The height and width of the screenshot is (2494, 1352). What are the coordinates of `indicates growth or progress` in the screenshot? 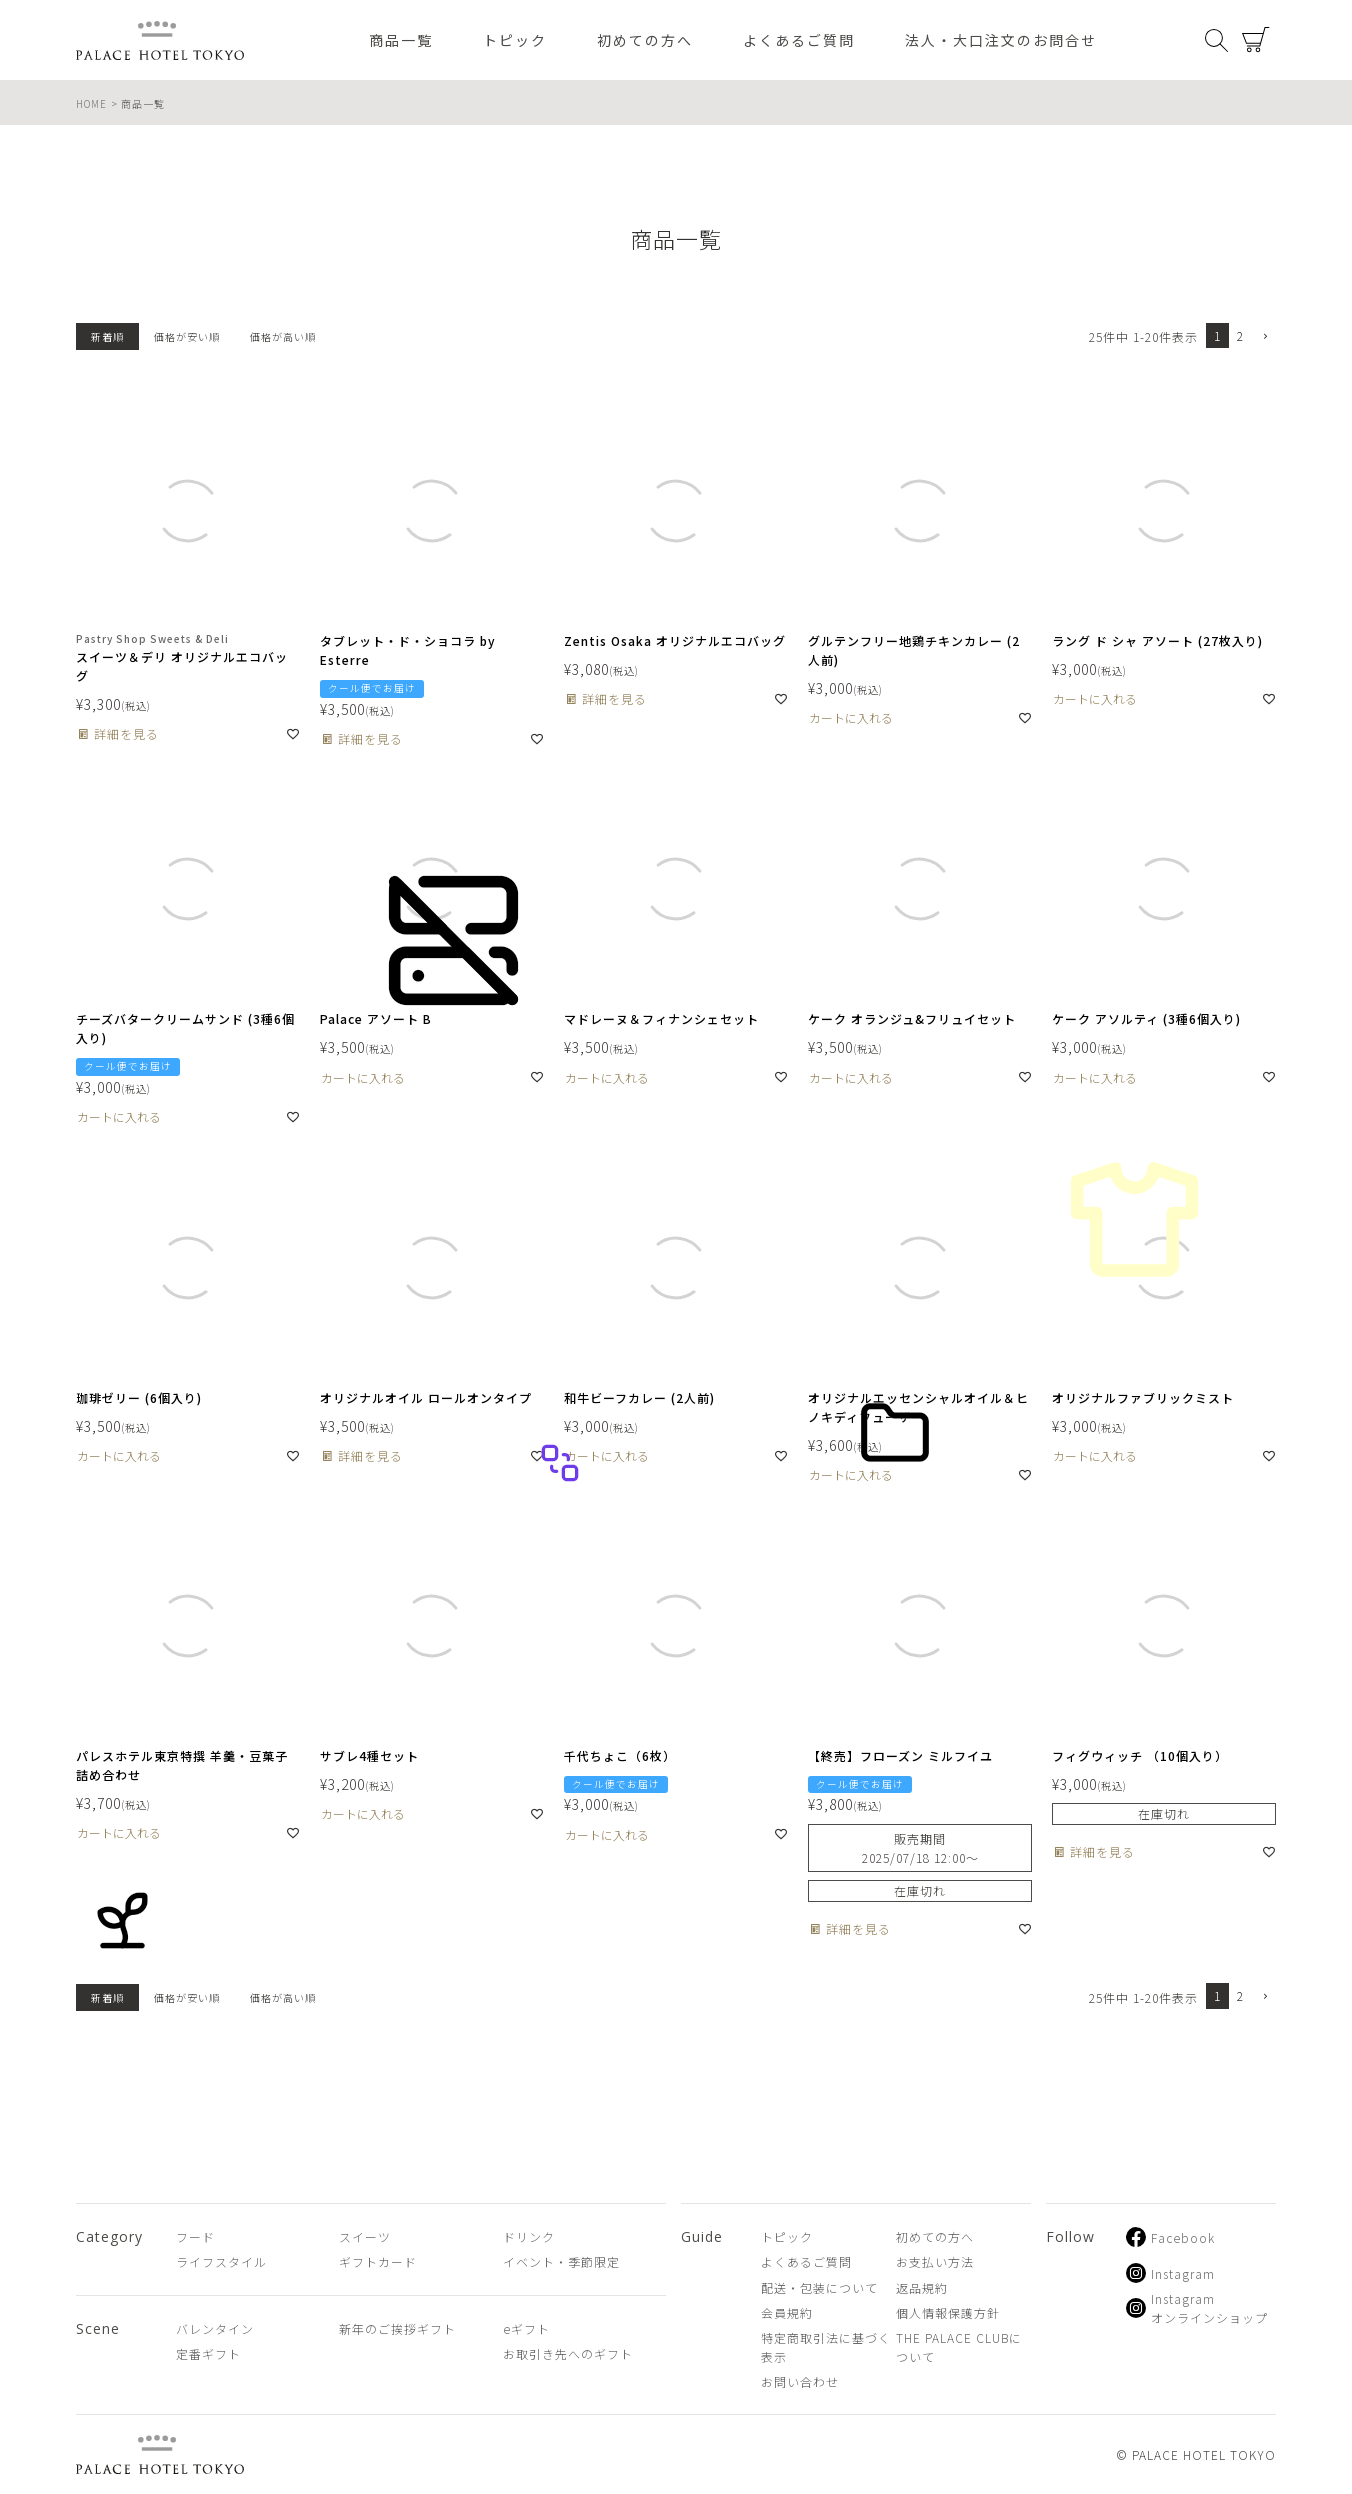 It's located at (122, 1920).